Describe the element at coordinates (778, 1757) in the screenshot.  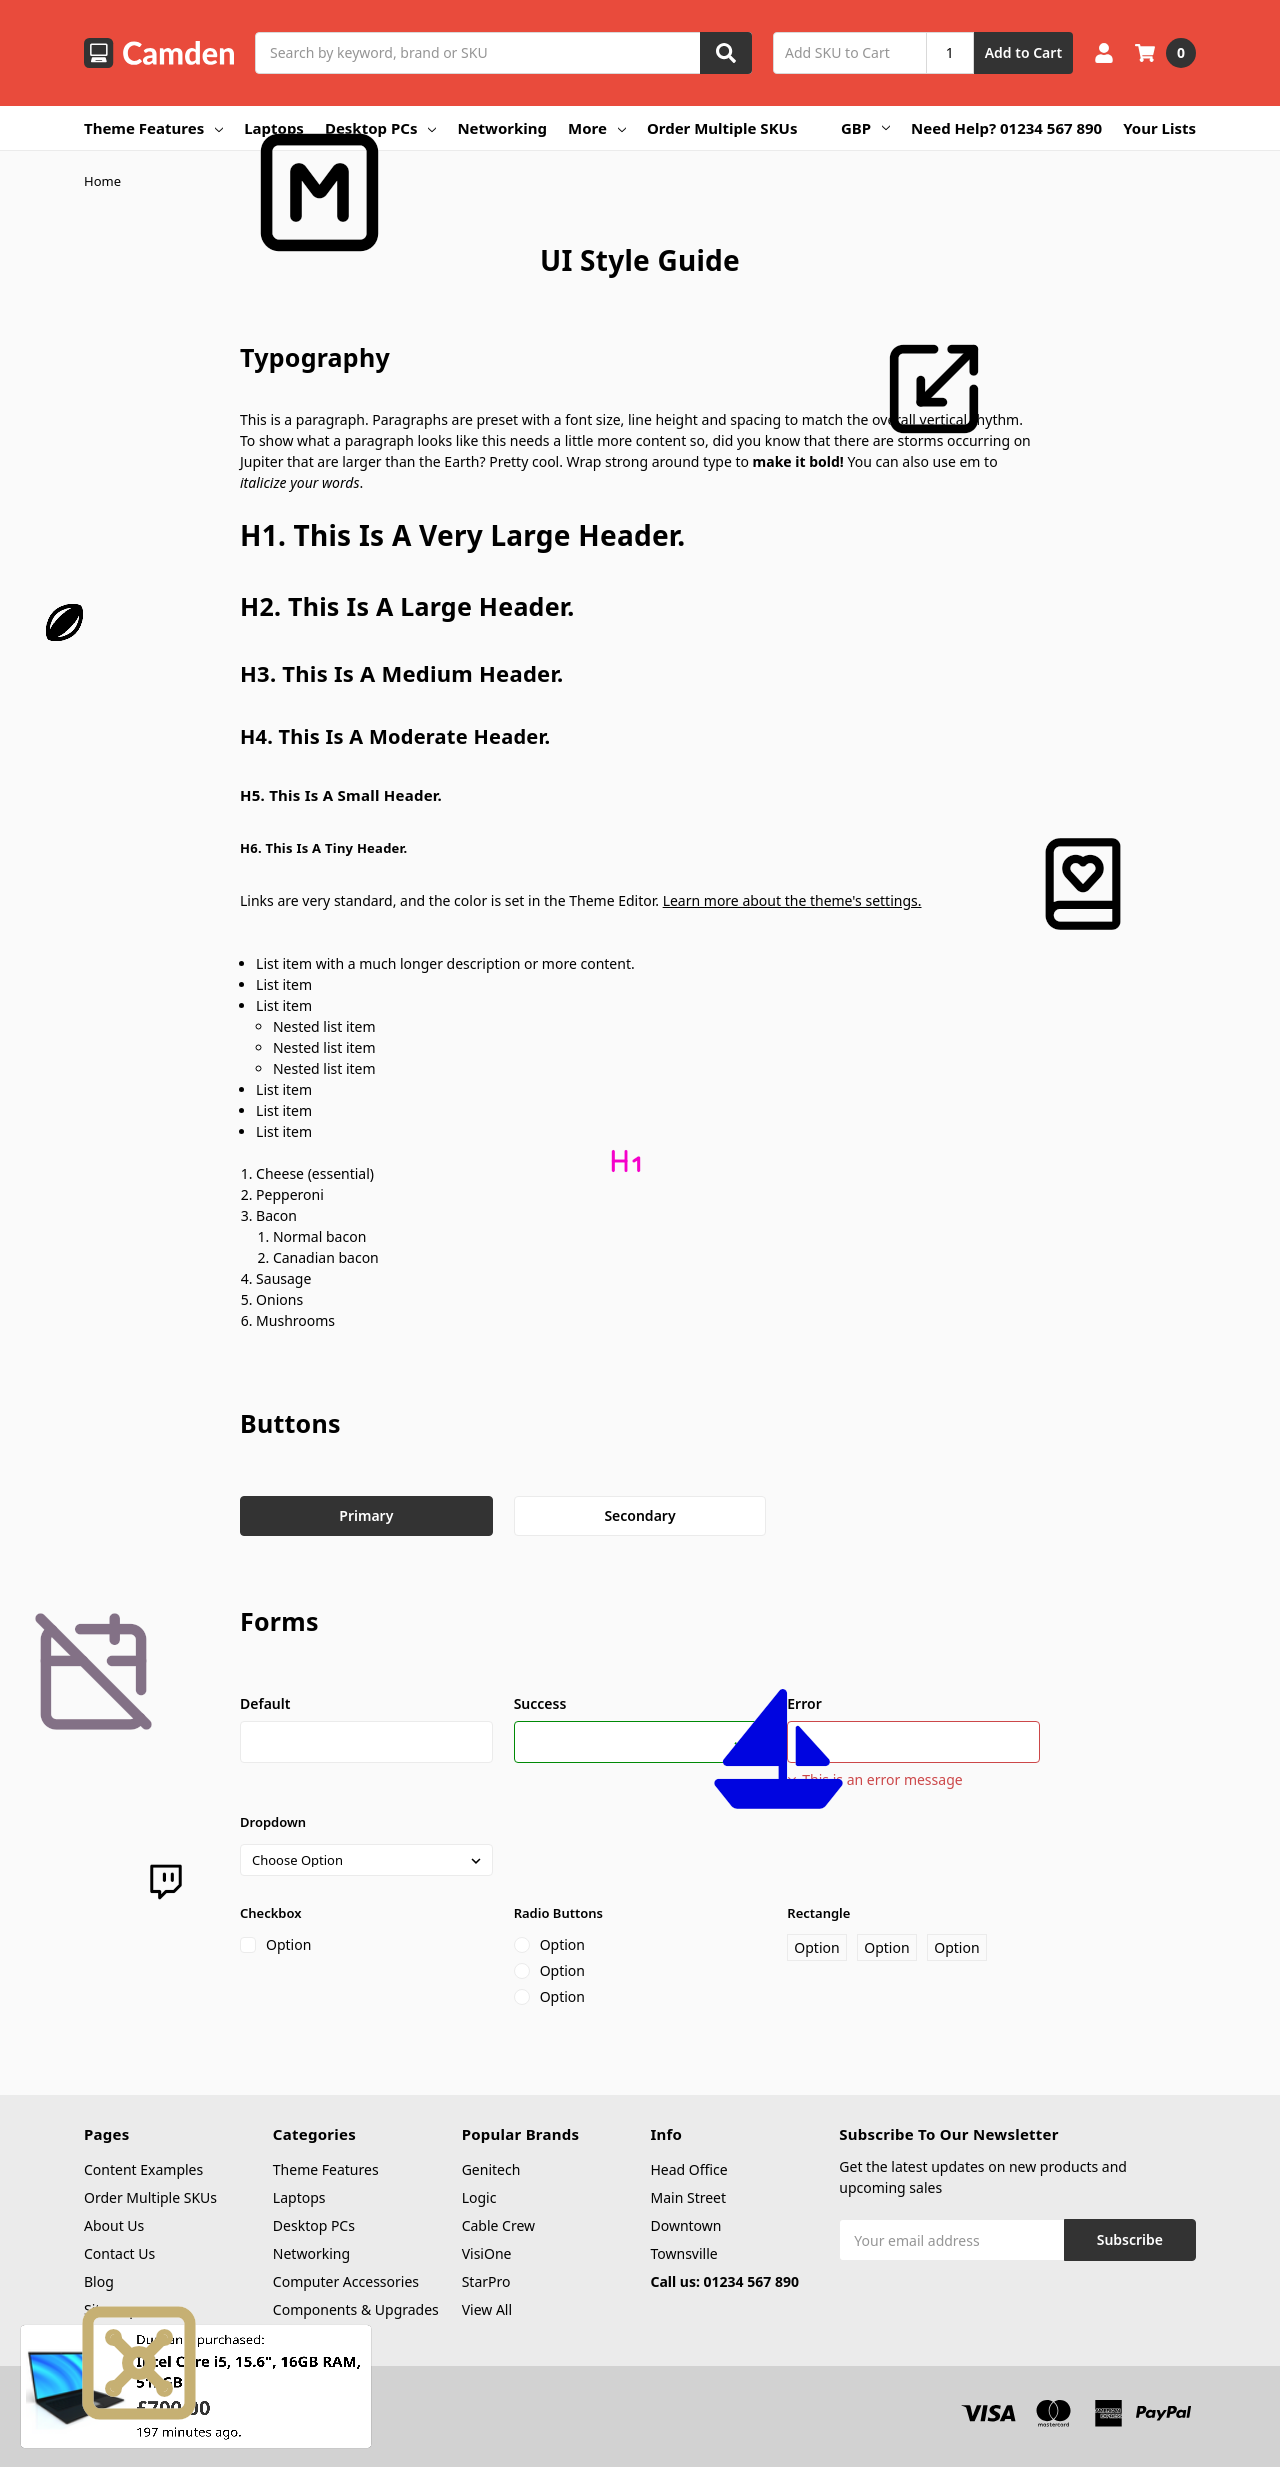
I see `access sailing or boating features` at that location.